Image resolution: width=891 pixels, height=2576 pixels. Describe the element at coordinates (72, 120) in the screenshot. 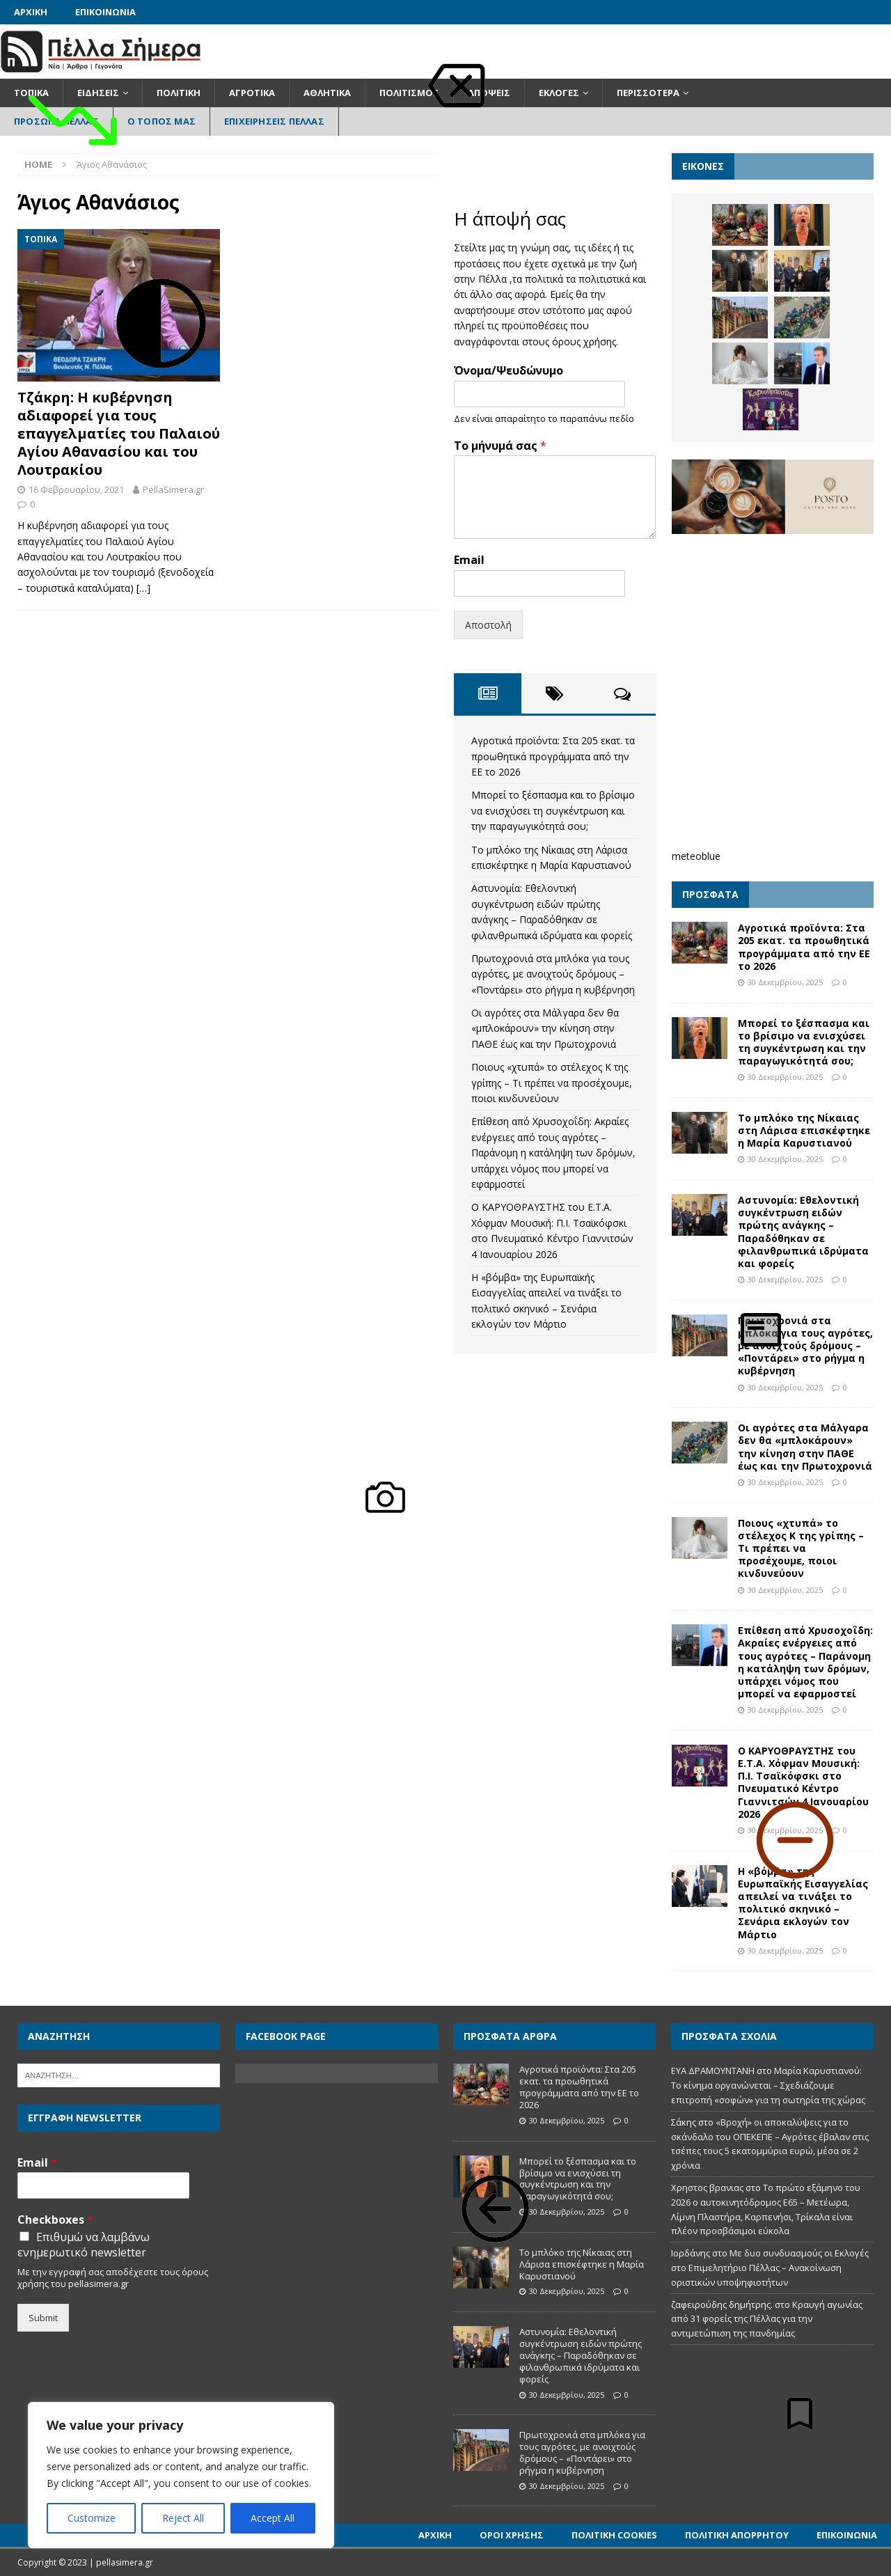

I see `indicates a declining trend or decrease in value` at that location.